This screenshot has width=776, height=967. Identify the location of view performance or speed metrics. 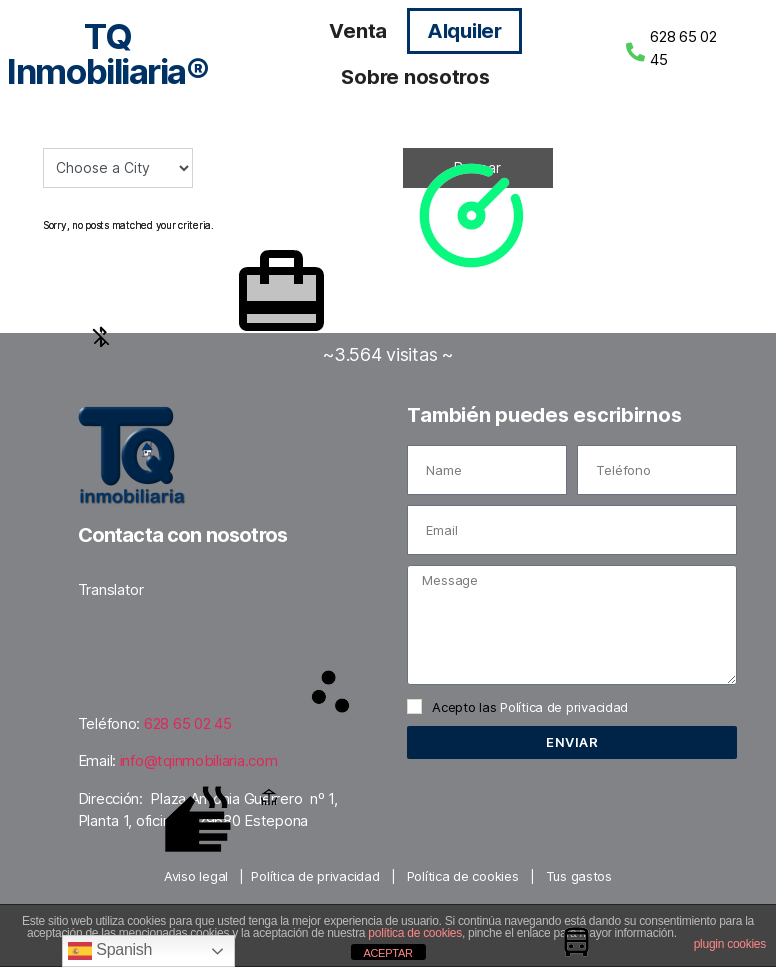
(471, 215).